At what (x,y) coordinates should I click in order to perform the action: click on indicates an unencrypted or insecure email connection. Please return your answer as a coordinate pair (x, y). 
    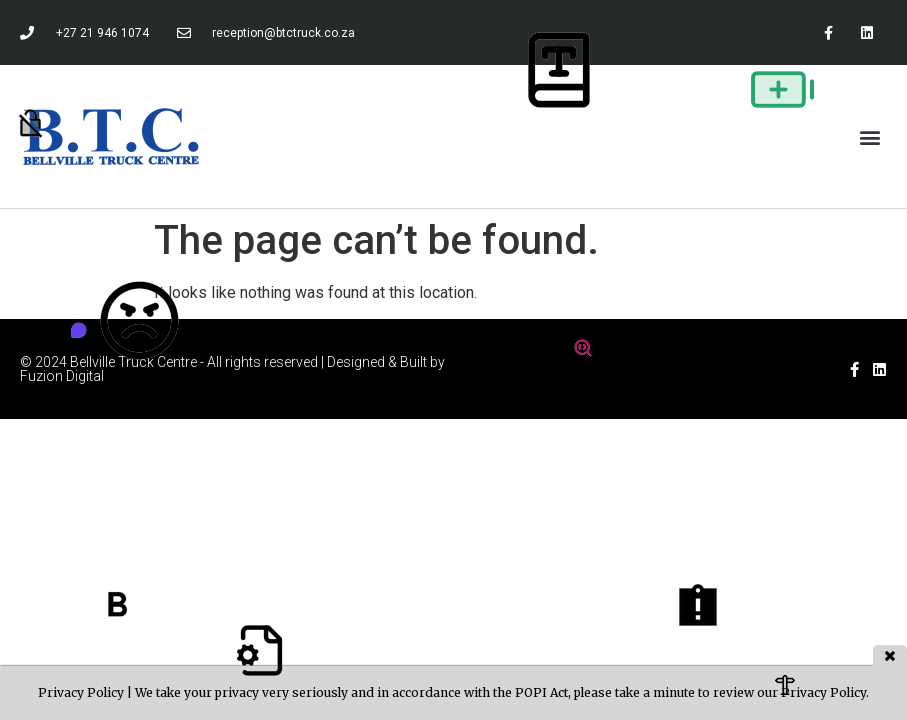
    Looking at the image, I should click on (30, 123).